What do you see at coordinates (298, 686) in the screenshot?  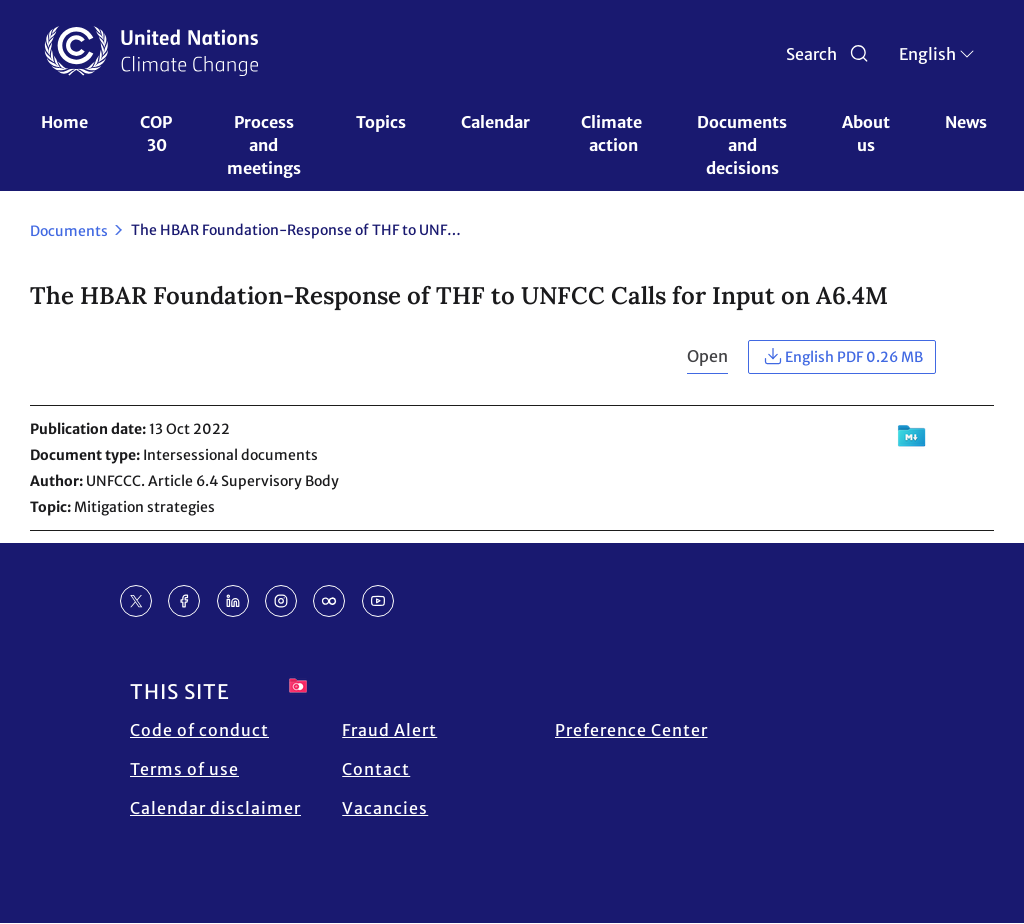 I see `open appwrite project folder` at bounding box center [298, 686].